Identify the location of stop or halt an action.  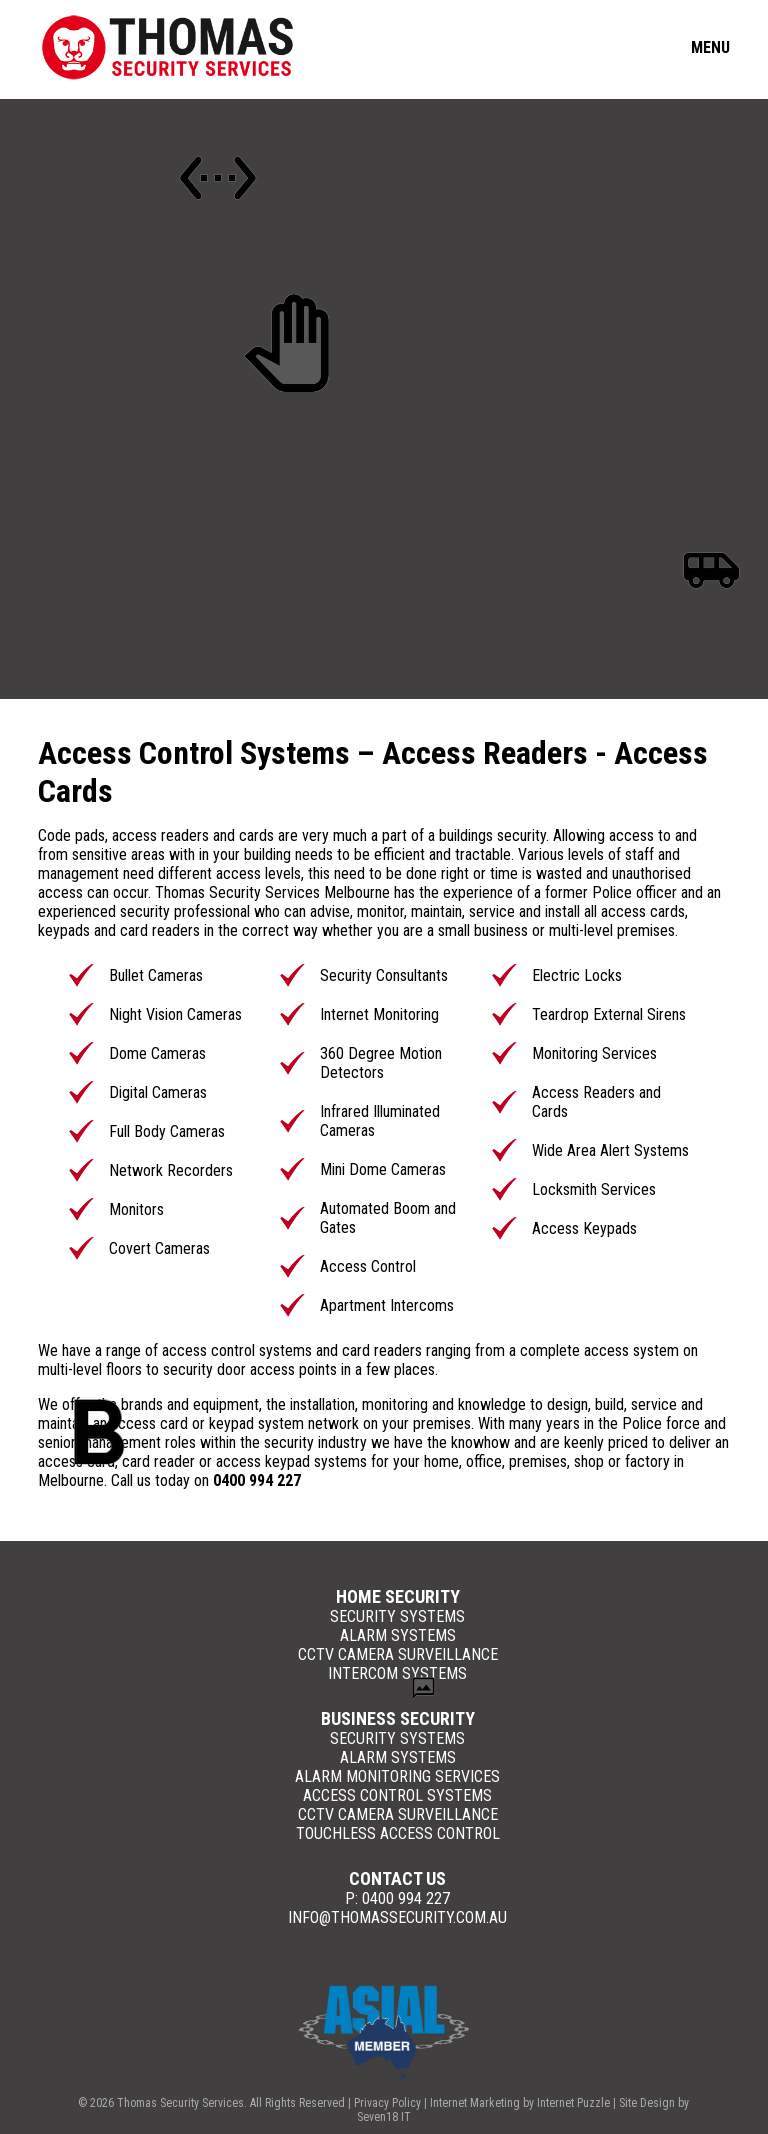
(288, 343).